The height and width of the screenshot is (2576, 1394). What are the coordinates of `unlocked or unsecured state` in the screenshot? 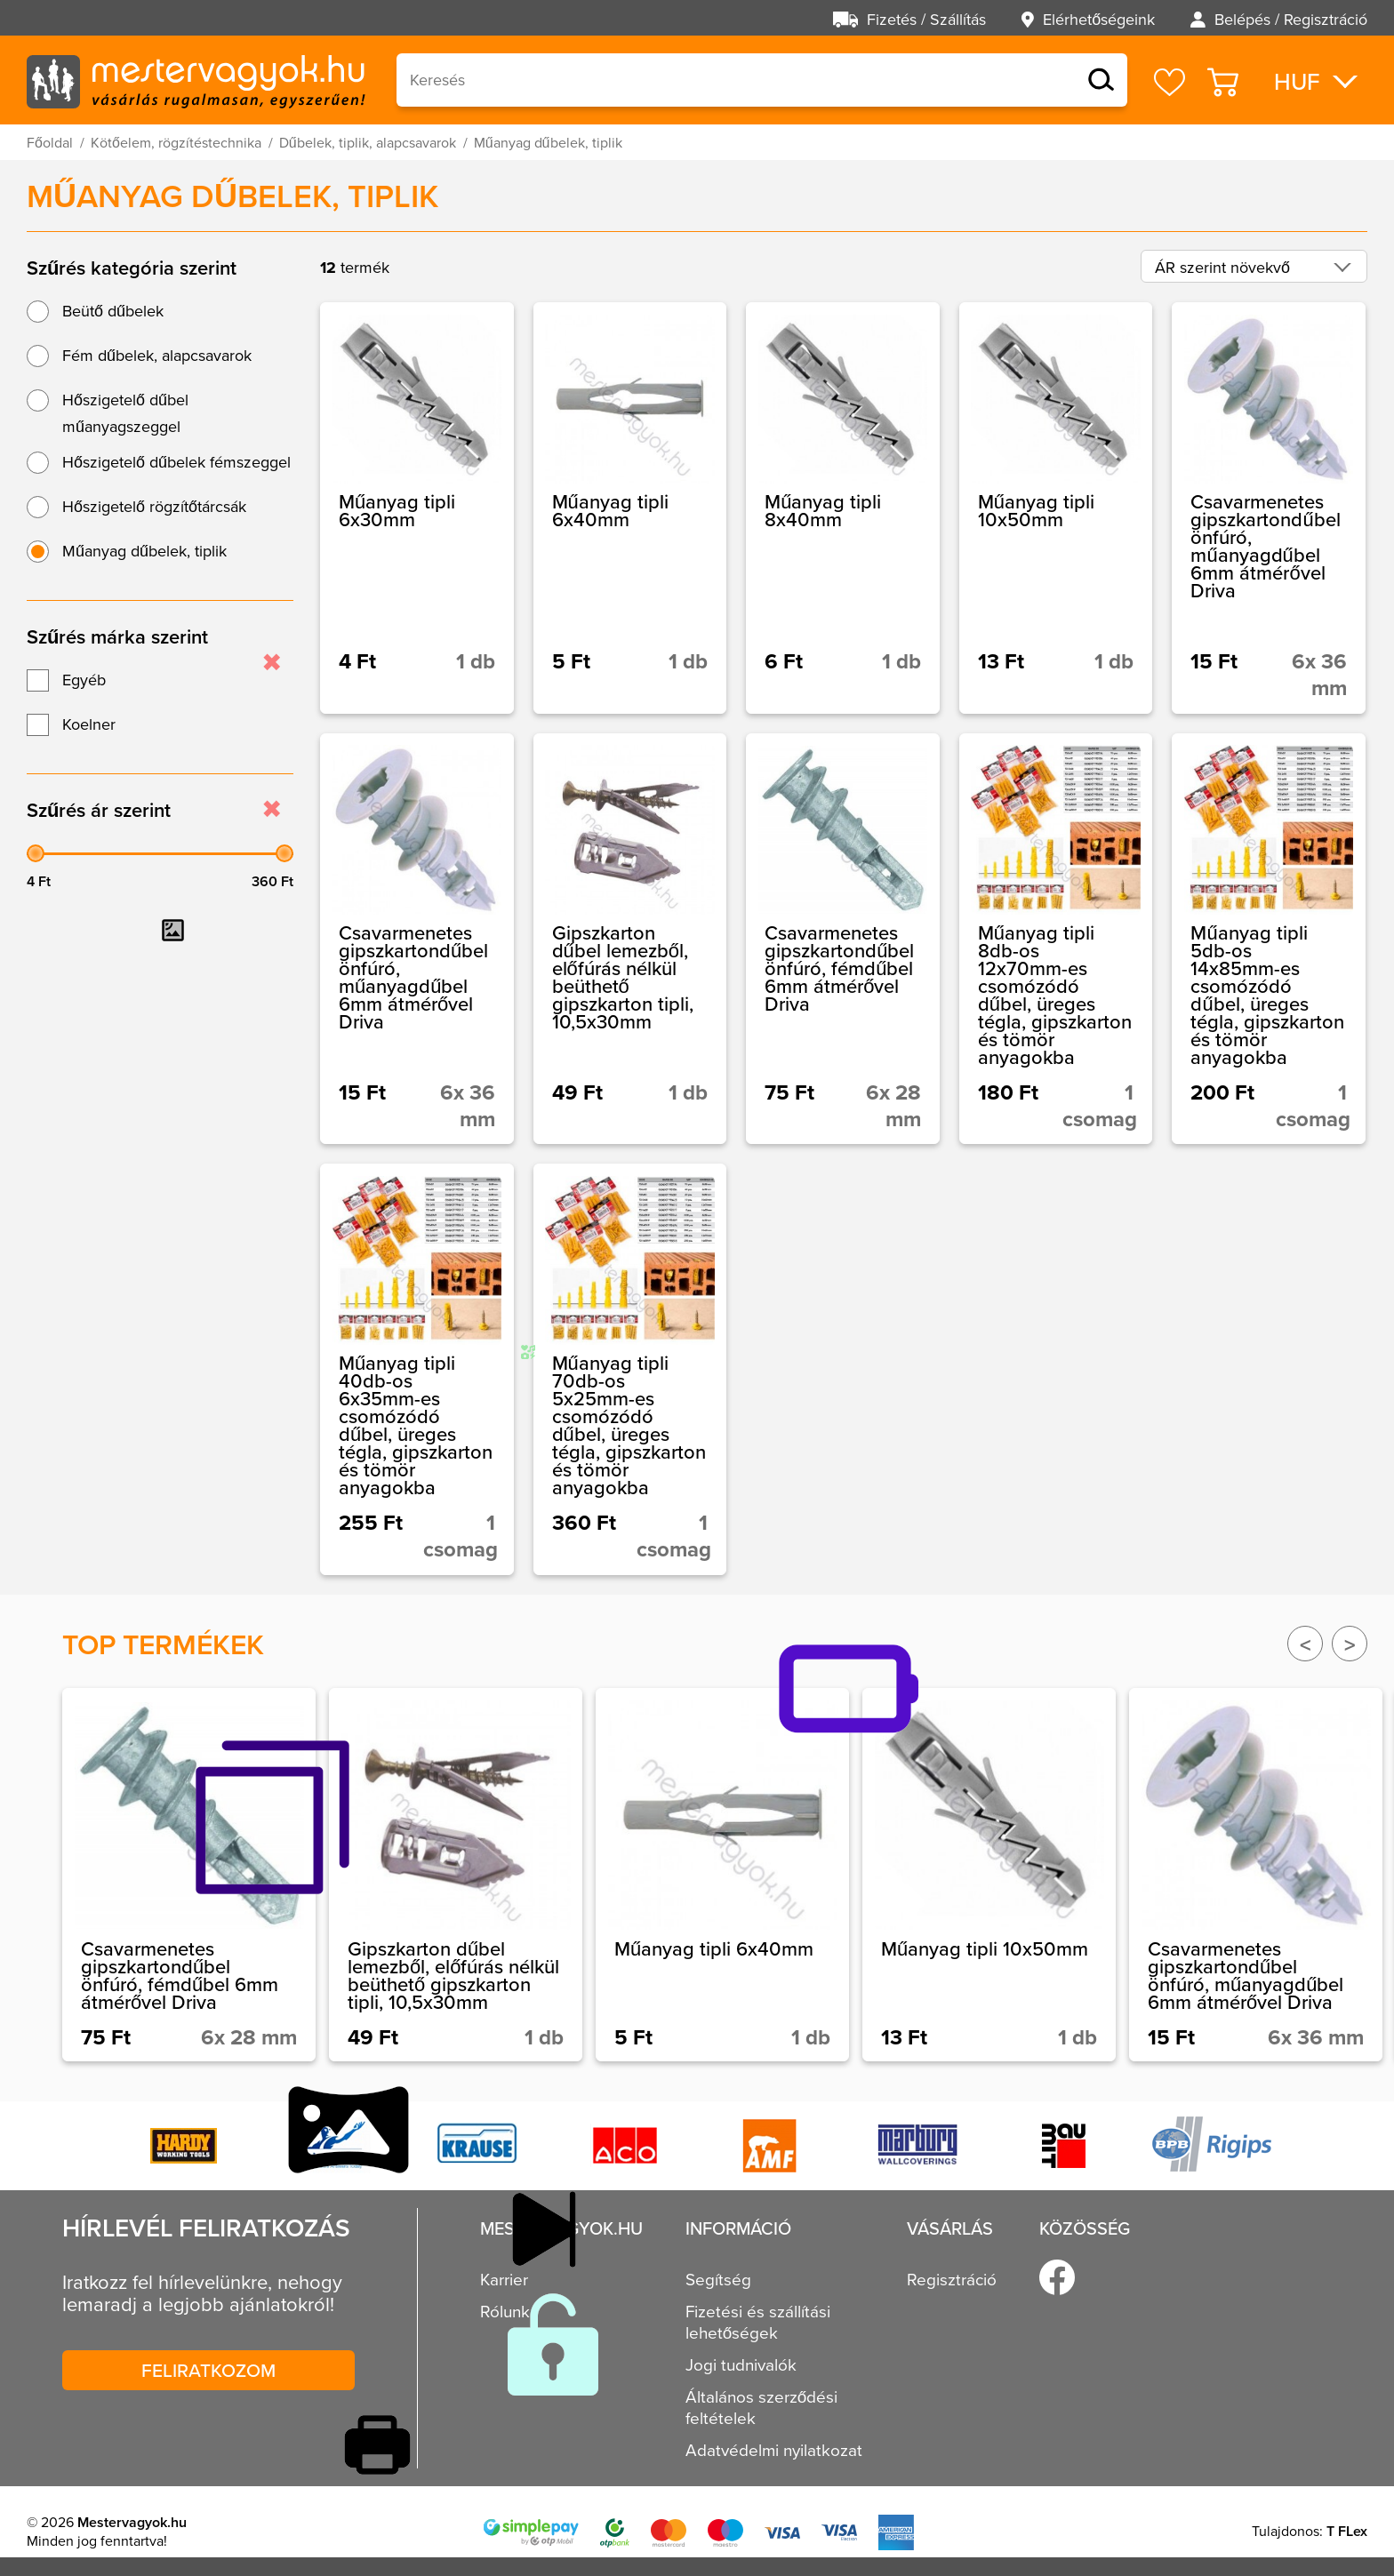 It's located at (553, 2350).